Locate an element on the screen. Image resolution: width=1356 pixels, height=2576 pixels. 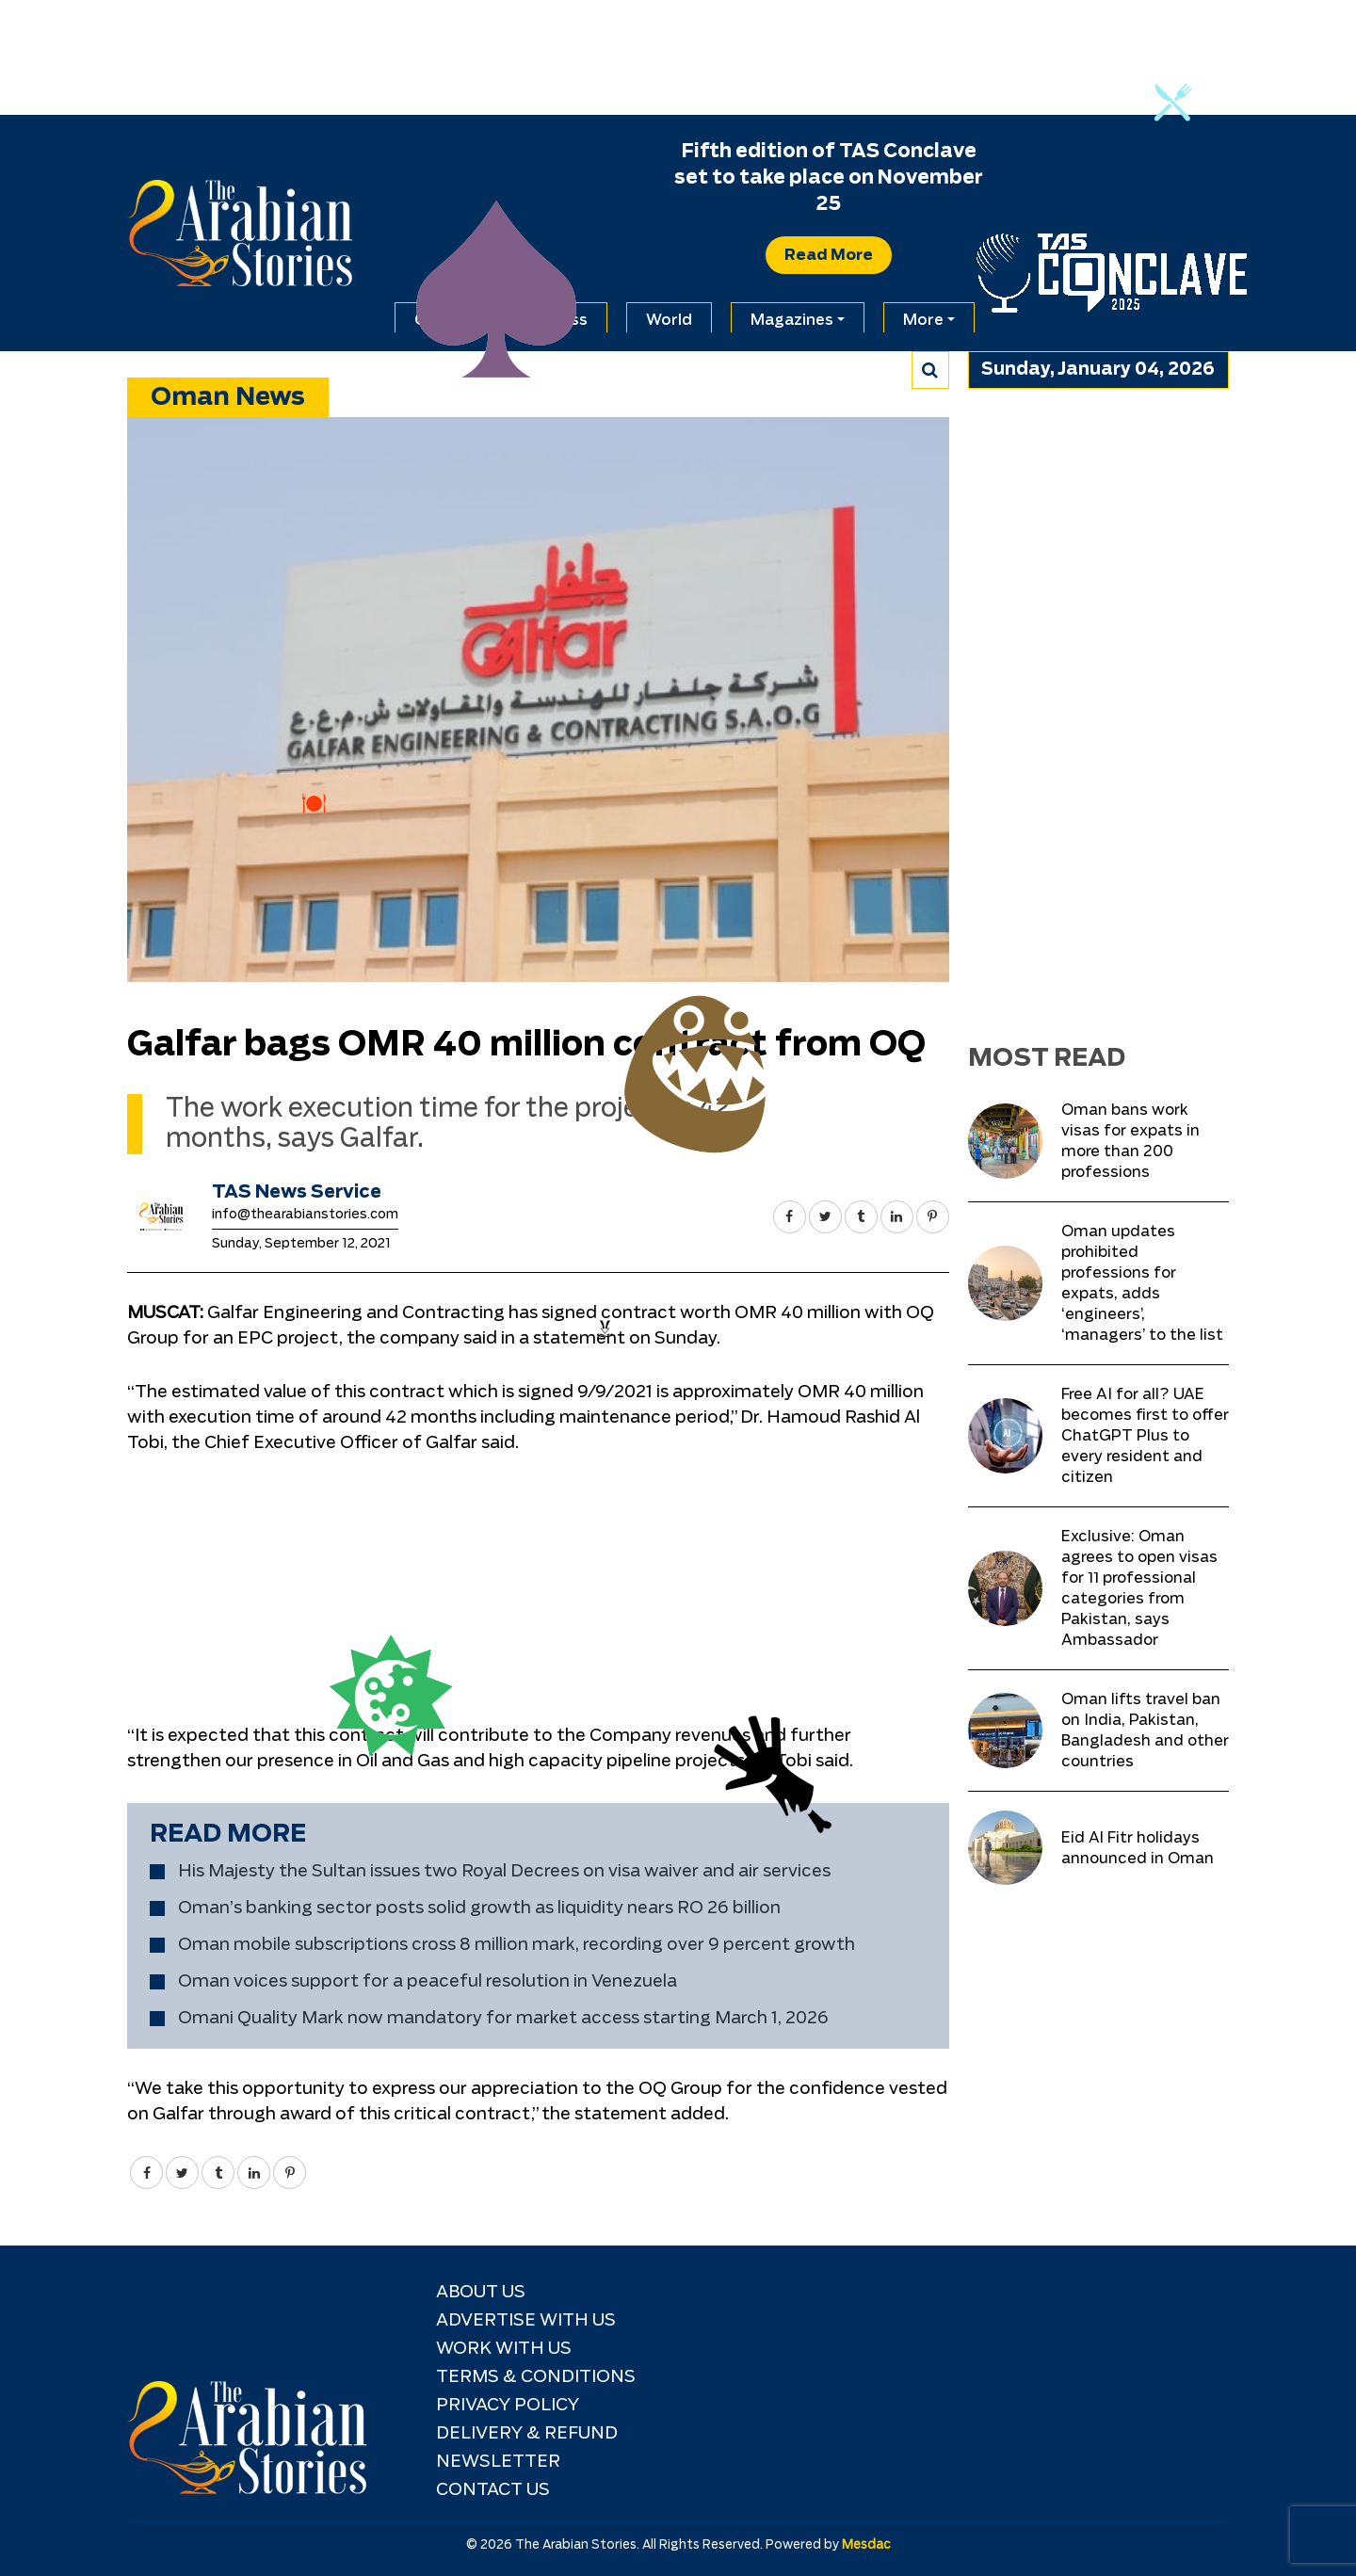
spades suit symbol in a card game is located at coordinates (496, 289).